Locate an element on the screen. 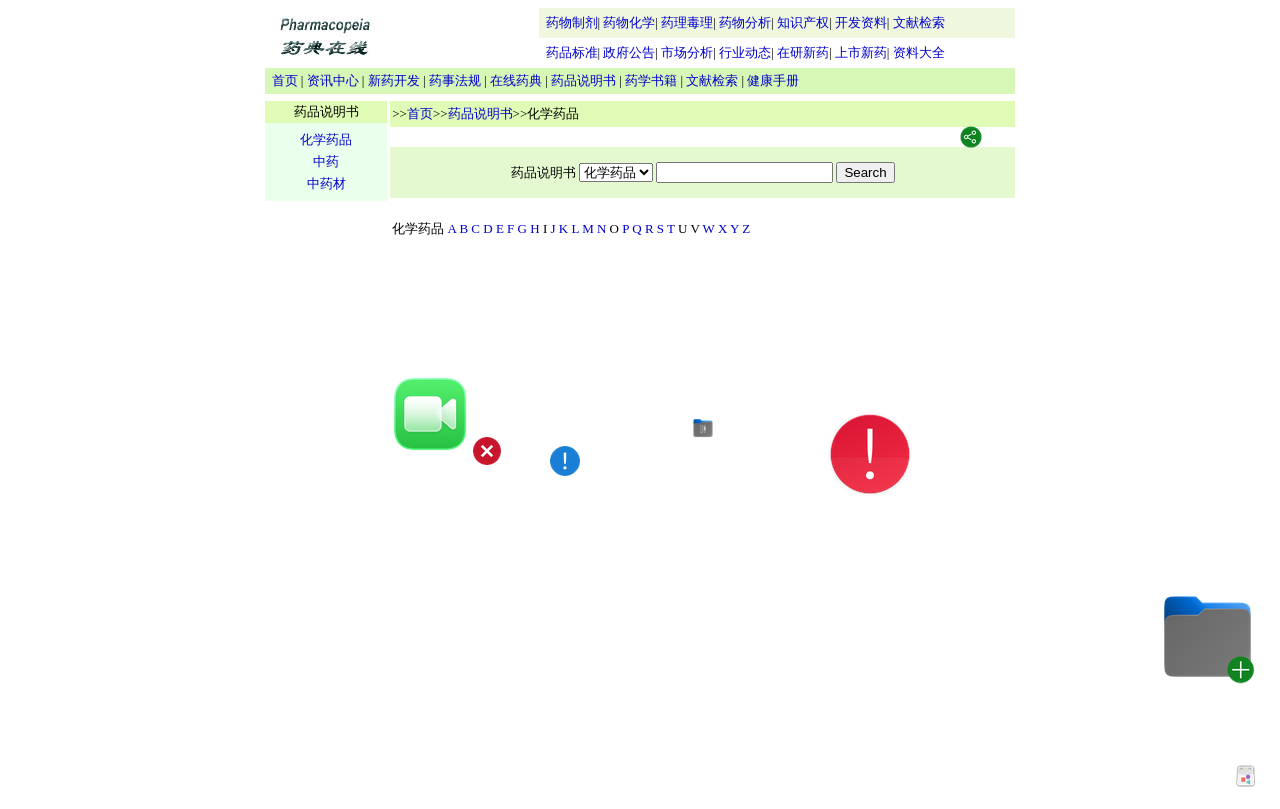  open video player application is located at coordinates (430, 414).